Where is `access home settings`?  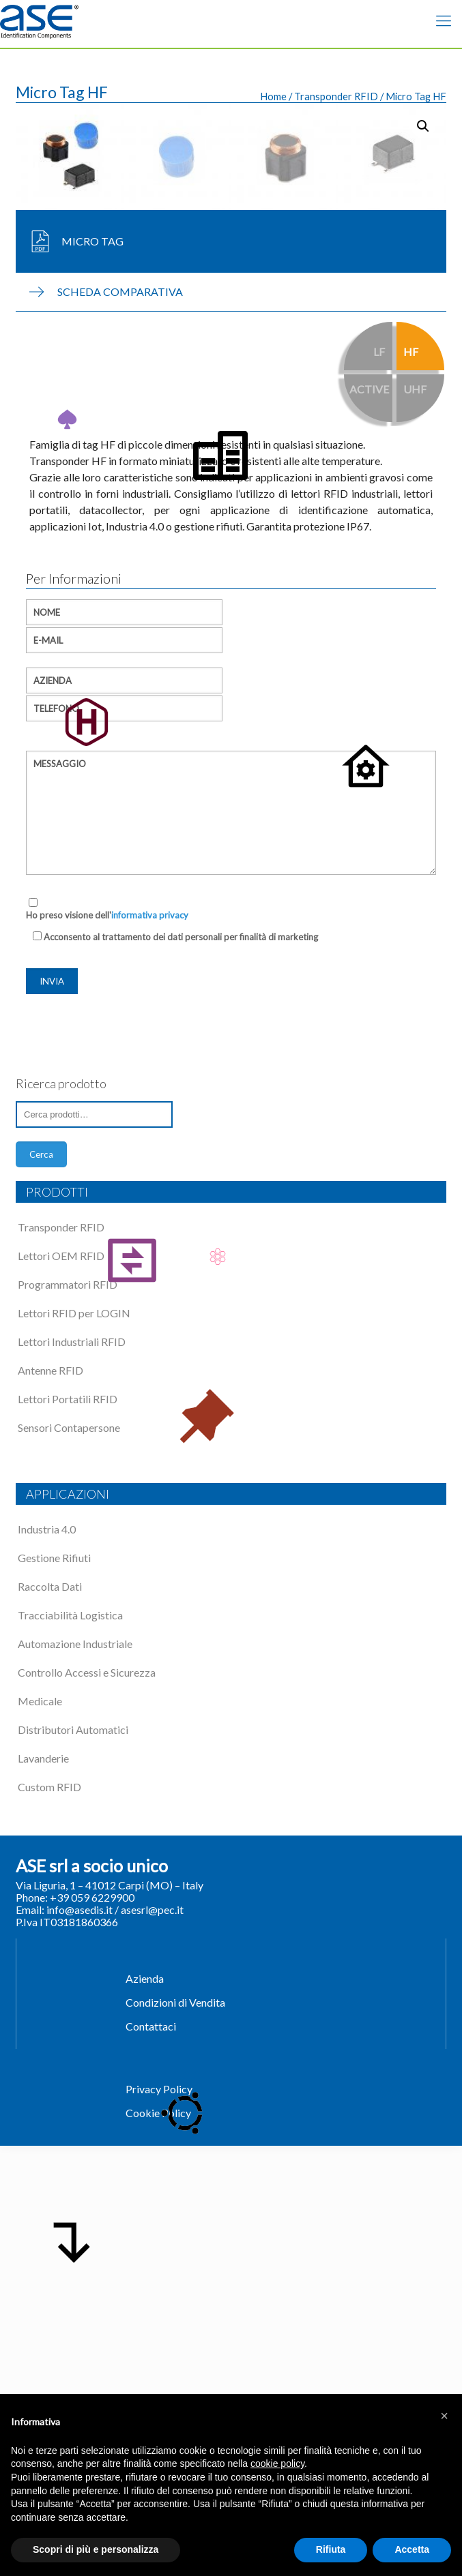
access home settings is located at coordinates (366, 768).